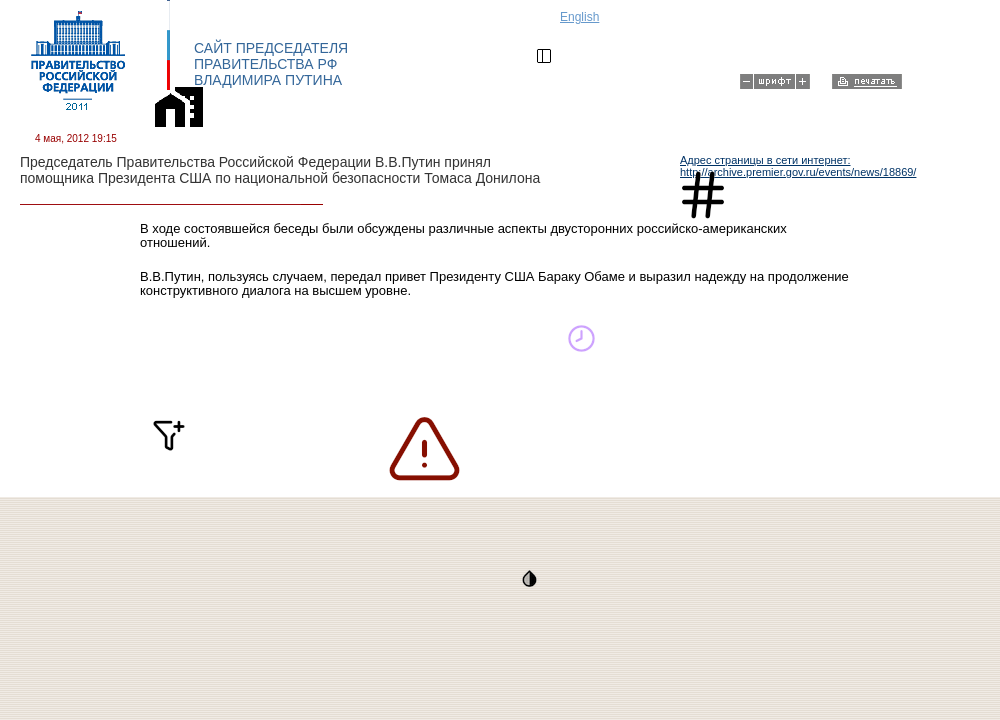 This screenshot has height=720, width=1000. Describe the element at coordinates (179, 107) in the screenshot. I see `switch between home and office mode` at that location.